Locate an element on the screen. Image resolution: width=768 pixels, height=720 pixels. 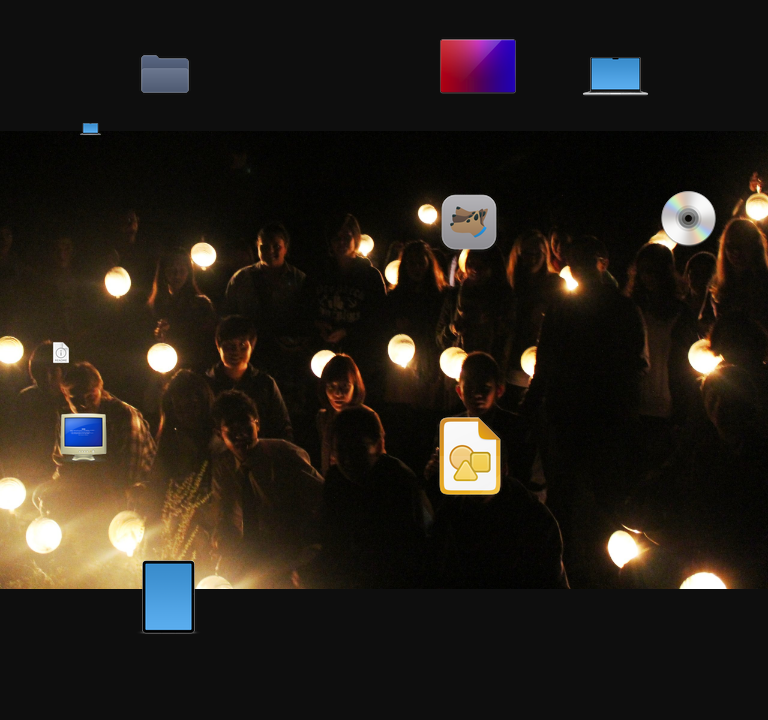
indicates this device is a MacBook Air is located at coordinates (615, 70).